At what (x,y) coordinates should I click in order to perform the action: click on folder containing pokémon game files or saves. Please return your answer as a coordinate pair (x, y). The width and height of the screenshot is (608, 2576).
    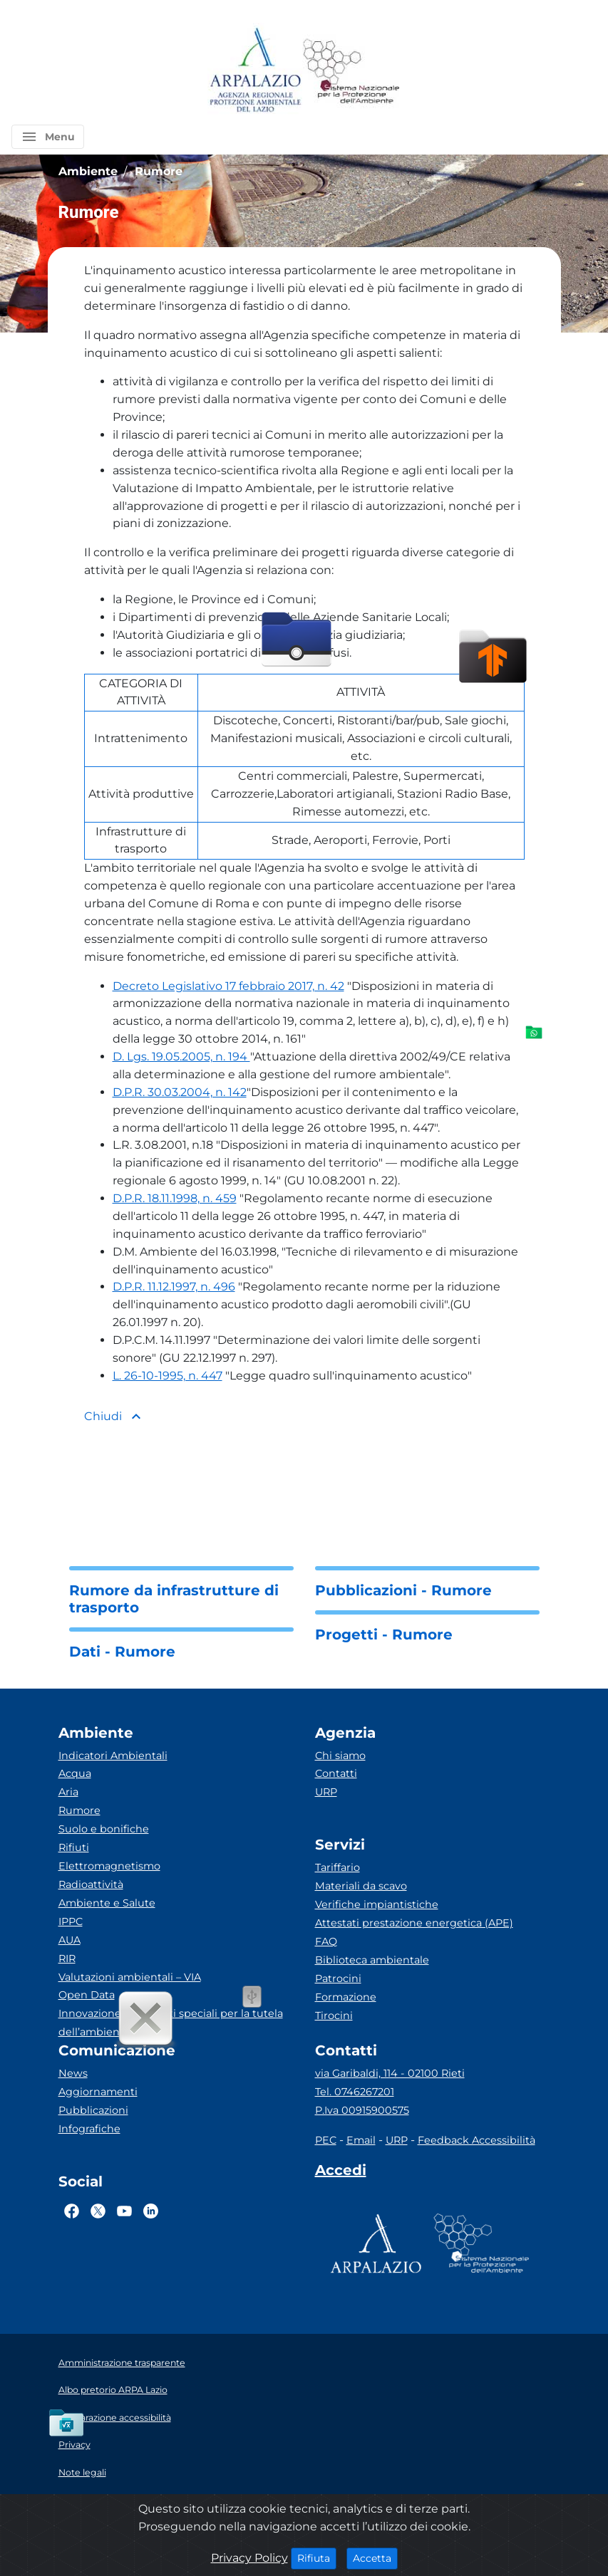
    Looking at the image, I should click on (296, 641).